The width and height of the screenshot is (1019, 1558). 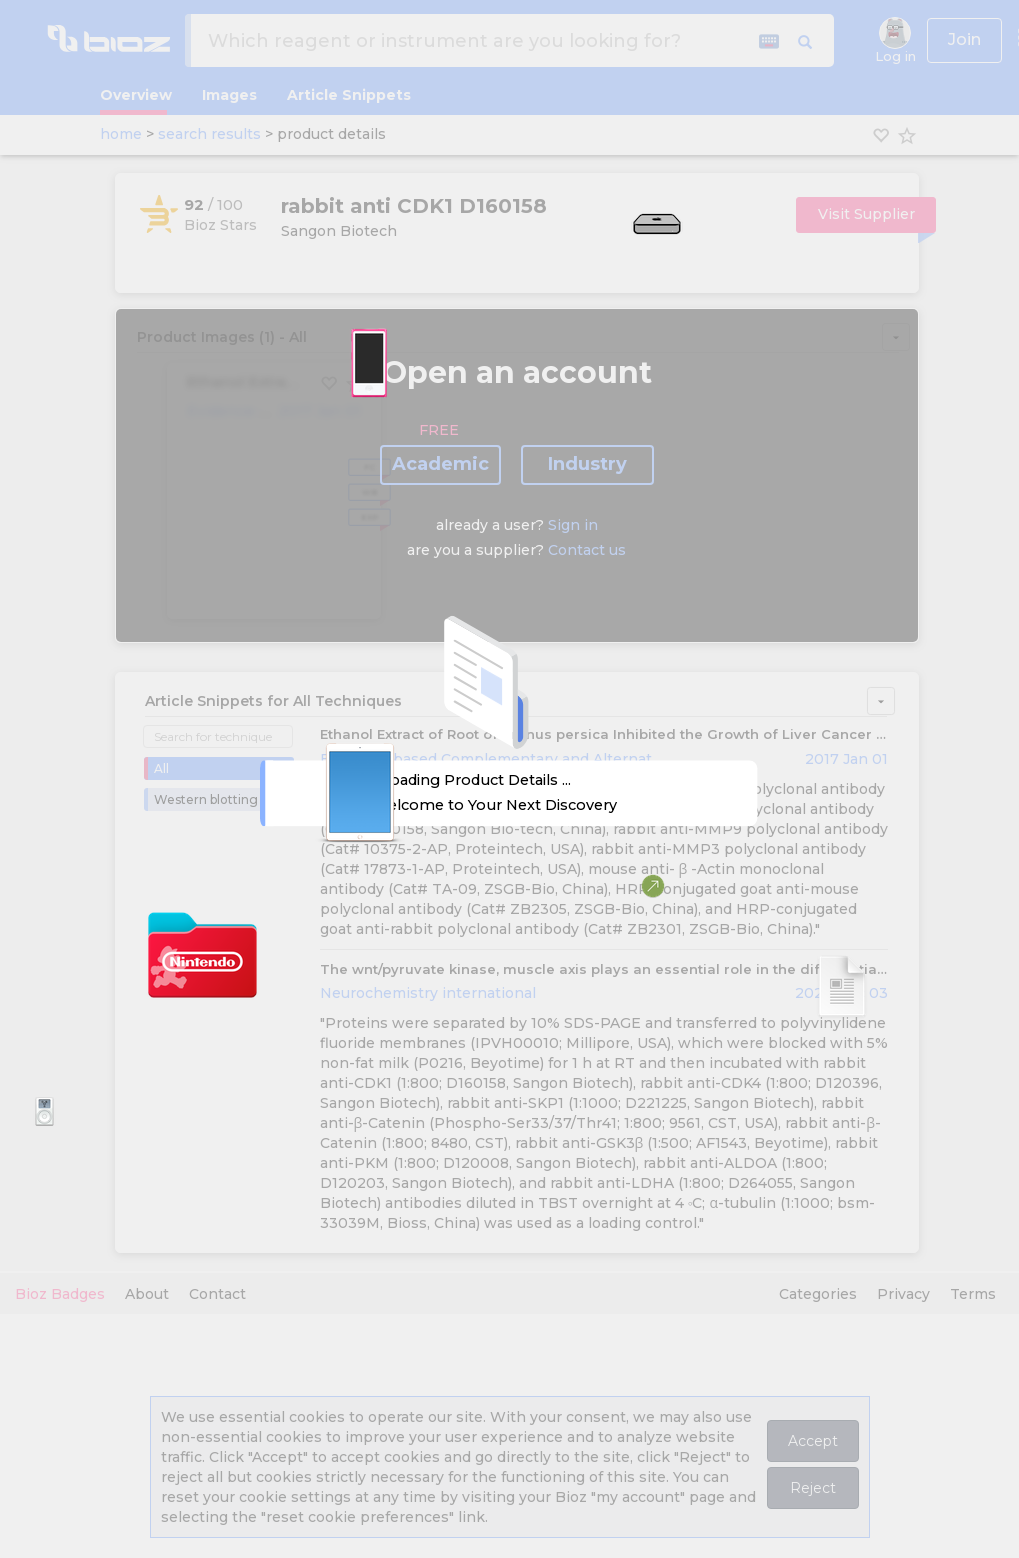 What do you see at coordinates (202, 958) in the screenshot?
I see `open folder containing Nintendo games or files` at bounding box center [202, 958].